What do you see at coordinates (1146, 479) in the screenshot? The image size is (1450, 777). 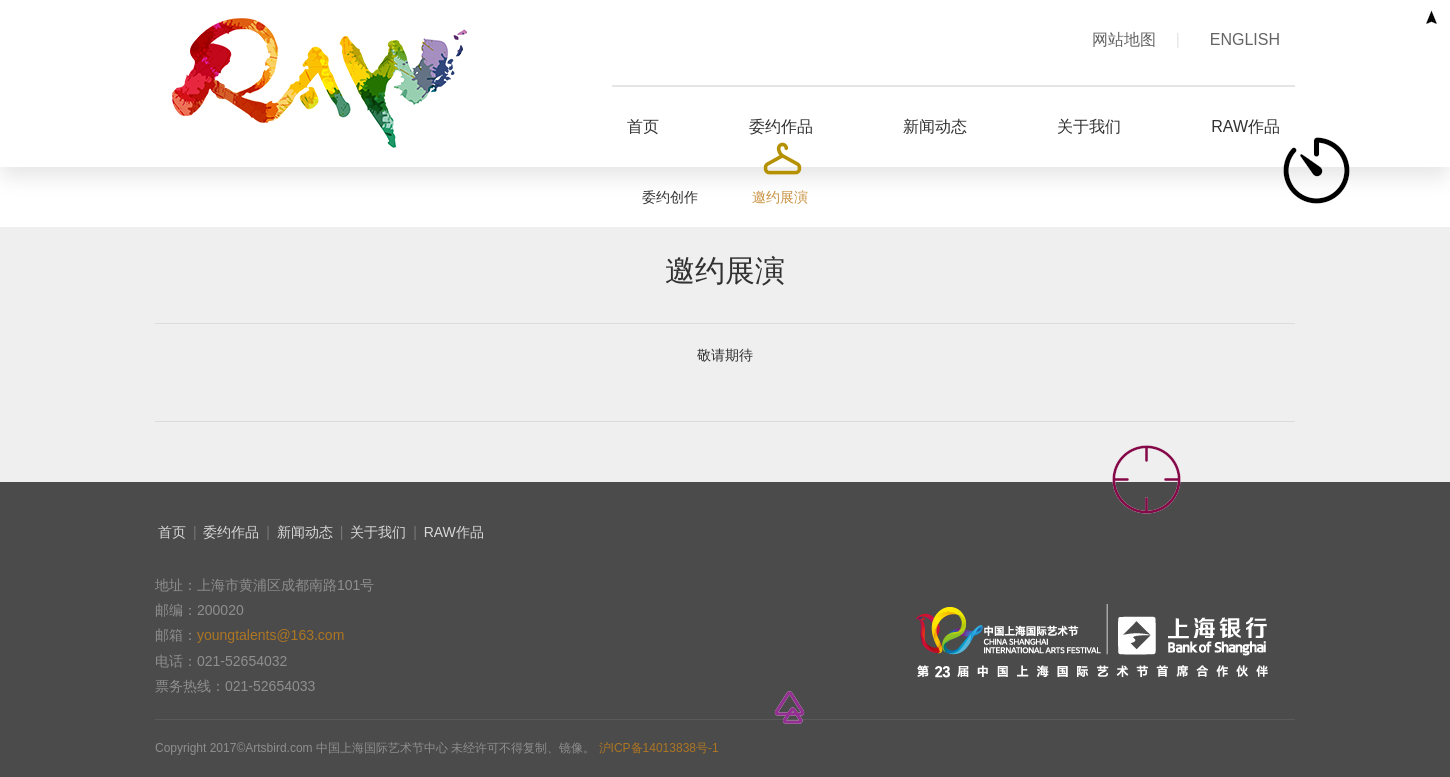 I see `center map on current location` at bounding box center [1146, 479].